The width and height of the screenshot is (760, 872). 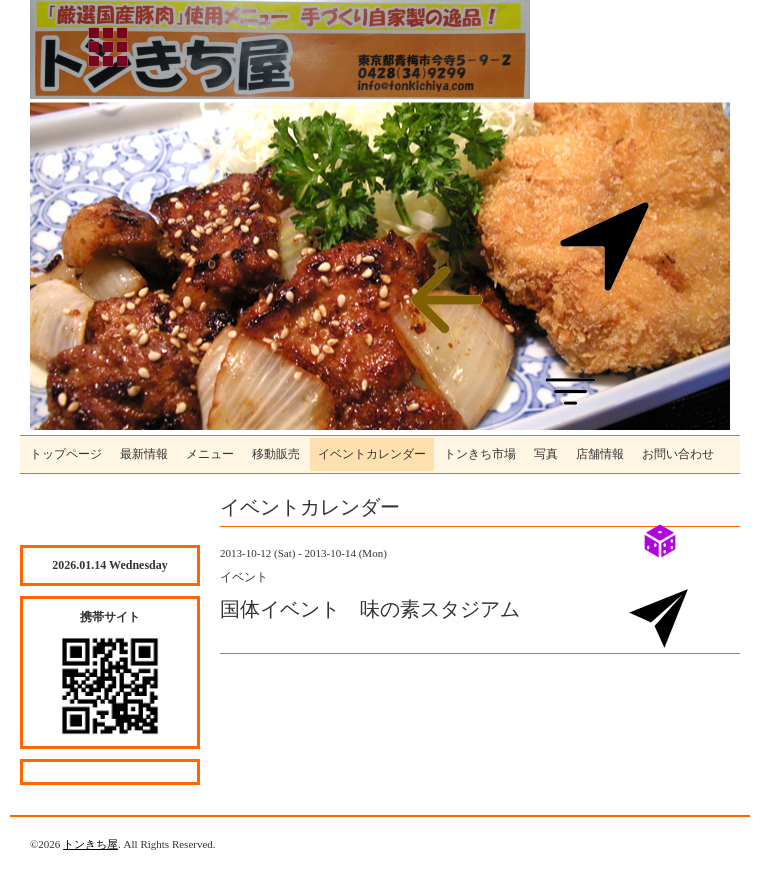 I want to click on send a message, so click(x=658, y=618).